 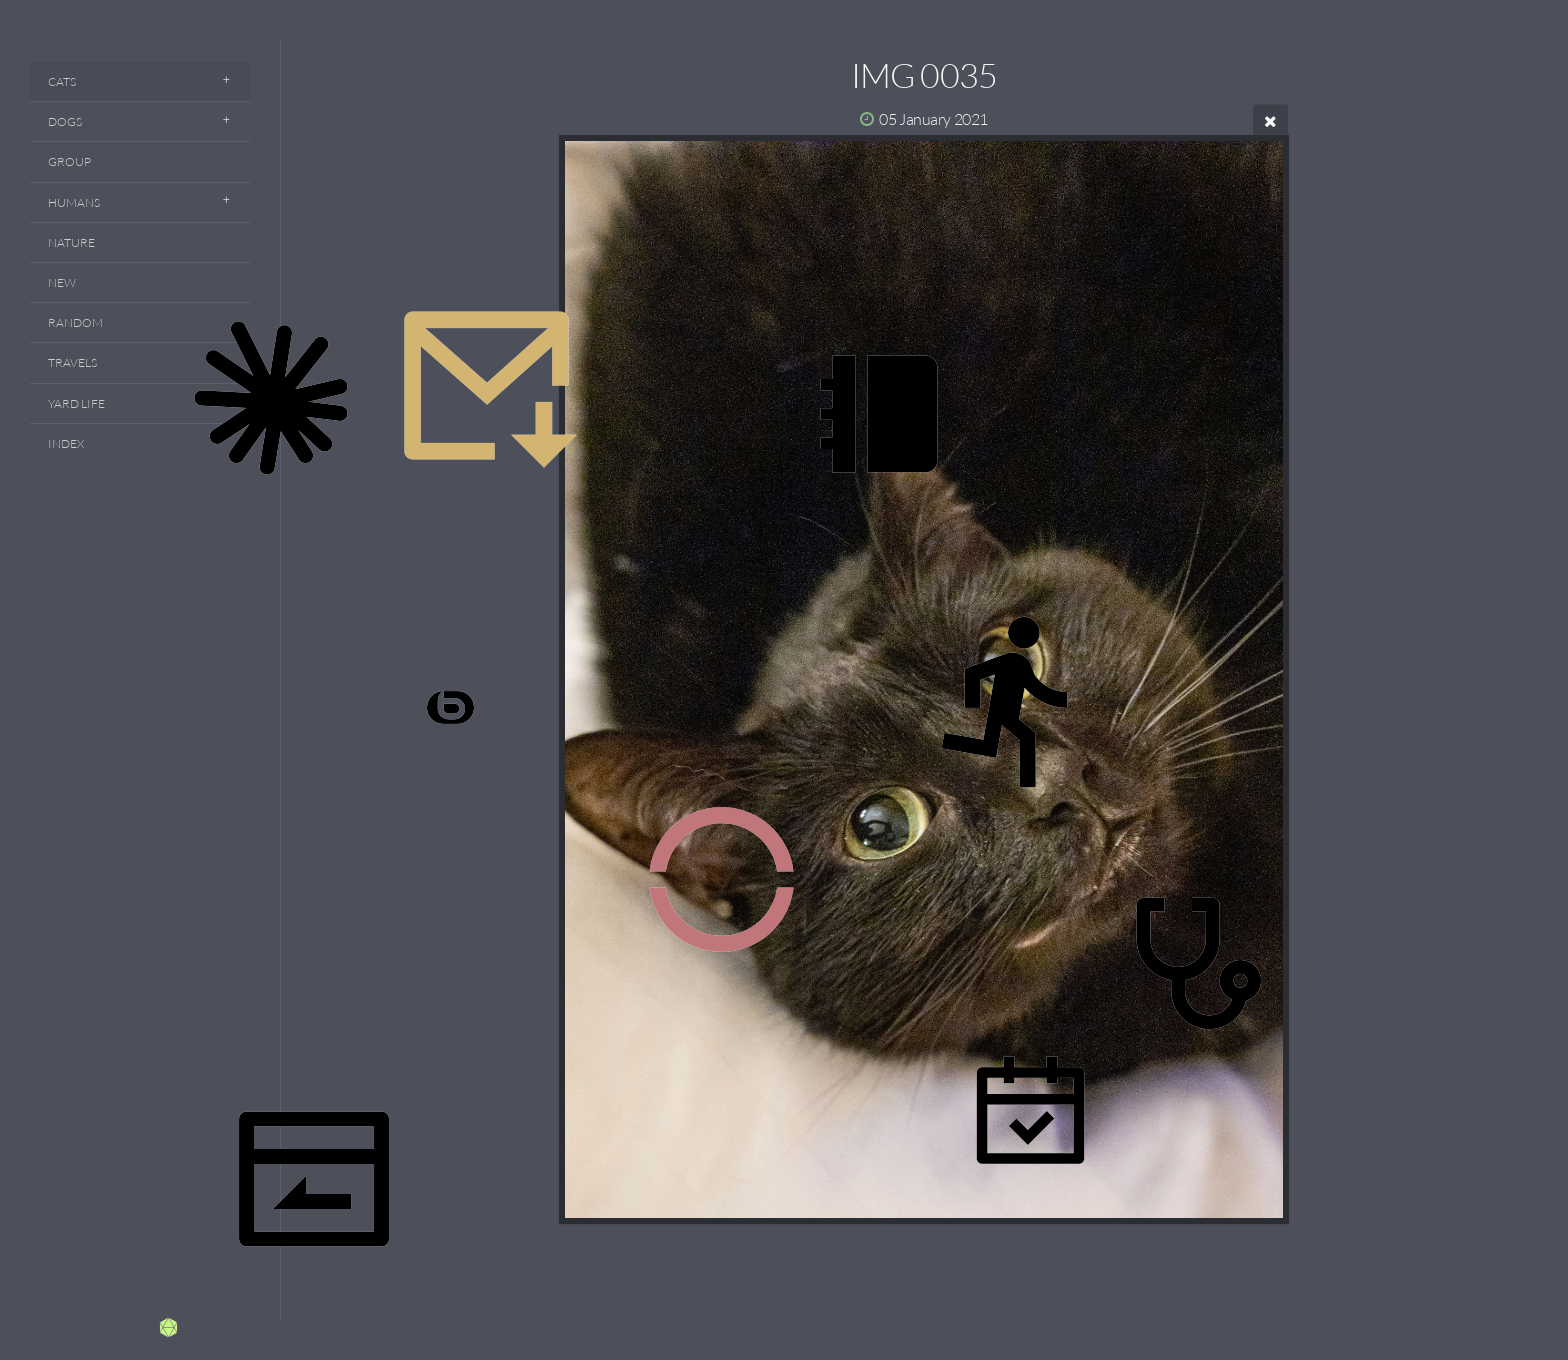 What do you see at coordinates (314, 1179) in the screenshot?
I see `request a refund for a purchase` at bounding box center [314, 1179].